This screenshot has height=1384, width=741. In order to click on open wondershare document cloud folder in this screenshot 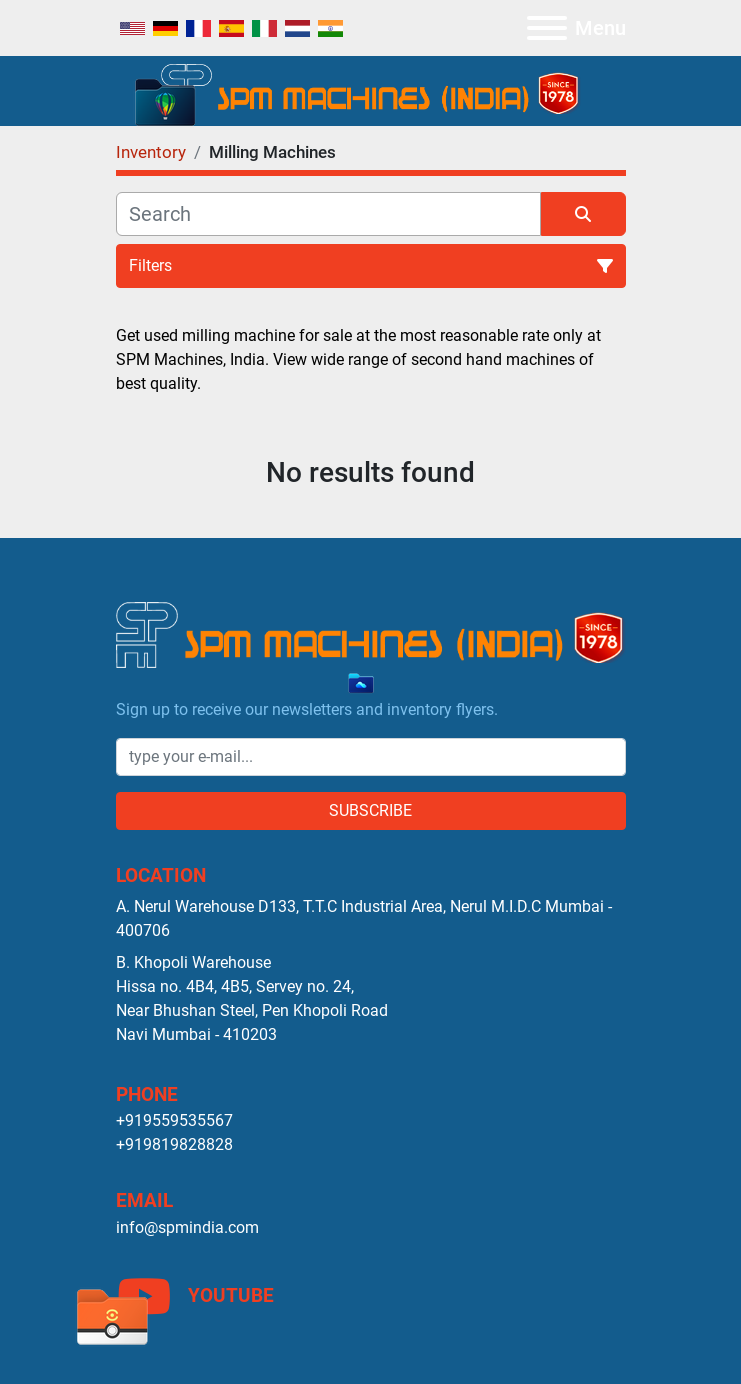, I will do `click(361, 684)`.